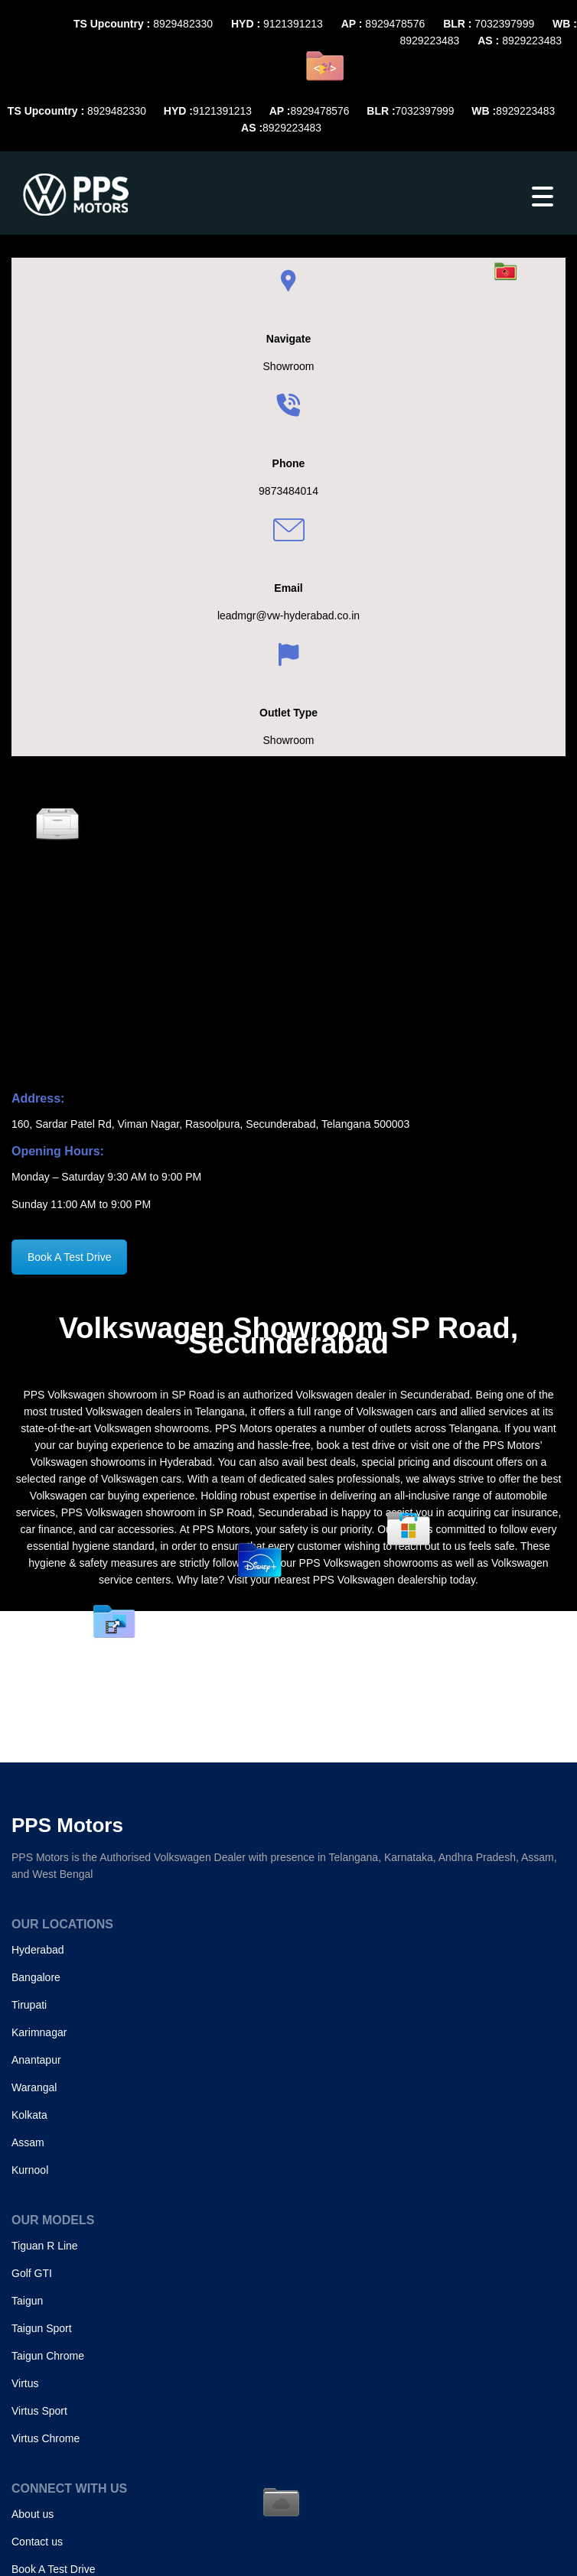 Image resolution: width=577 pixels, height=2576 pixels. What do you see at coordinates (114, 1623) in the screenshot?
I see `folder containing video to image conversion files` at bounding box center [114, 1623].